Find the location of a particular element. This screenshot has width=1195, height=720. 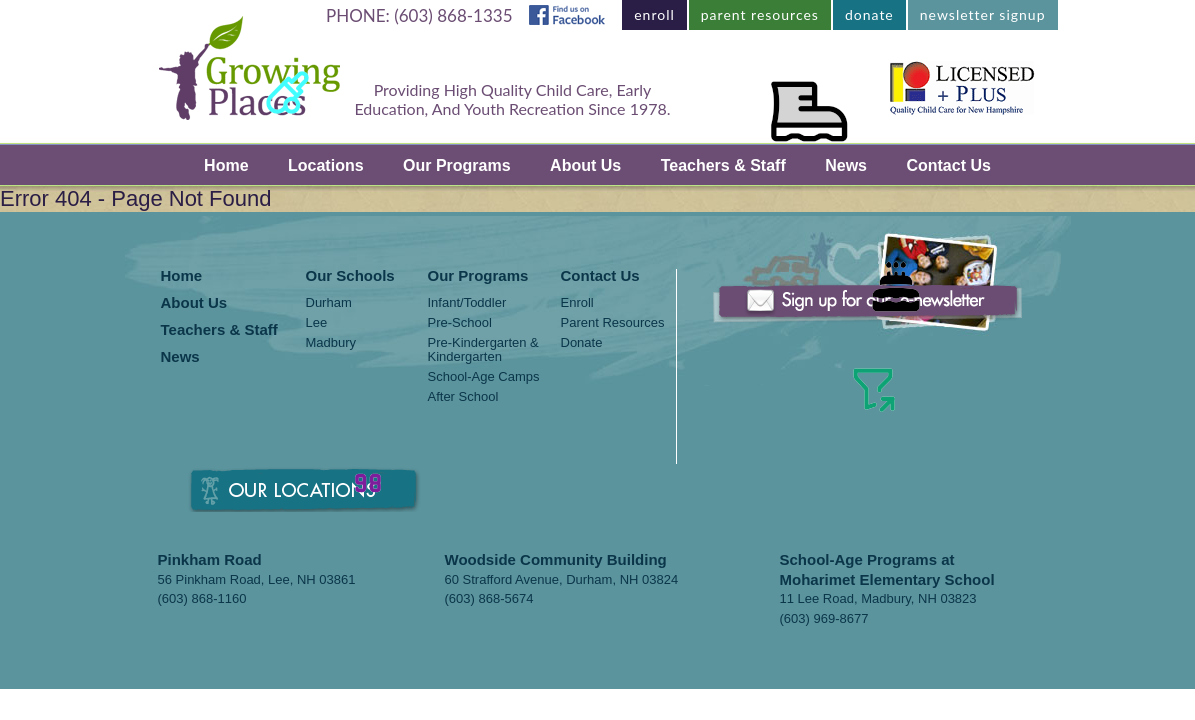

indicates item number 98 in a list or sequence is located at coordinates (368, 483).